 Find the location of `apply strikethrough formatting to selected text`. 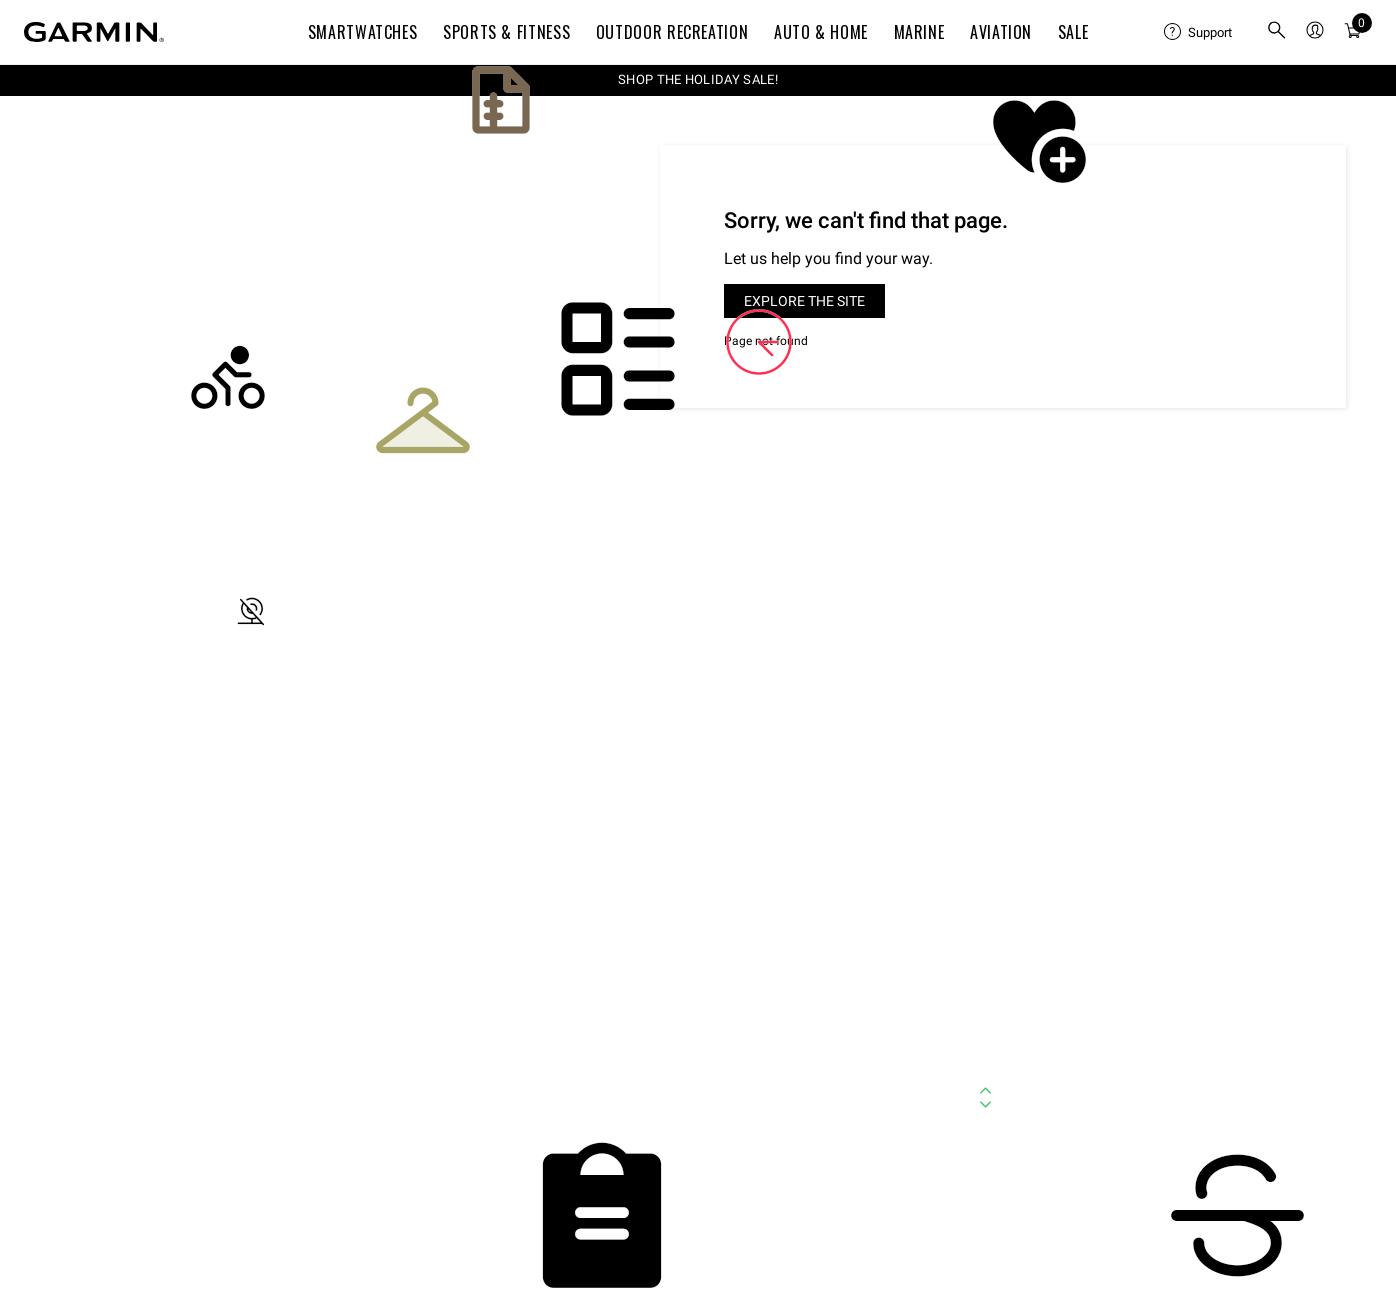

apply strikethrough formatting to selected text is located at coordinates (1237, 1215).